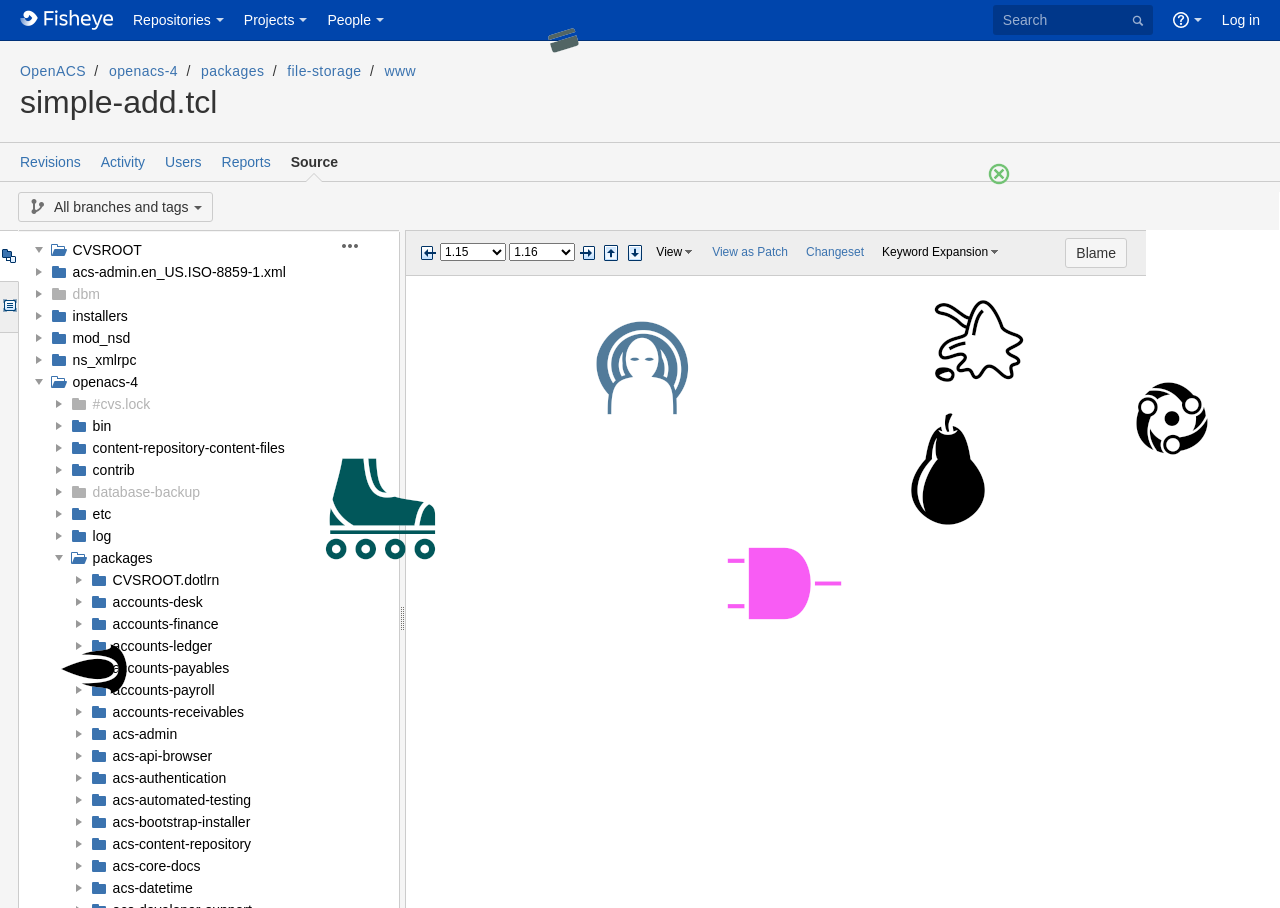  What do you see at coordinates (948, 469) in the screenshot?
I see `select pear as your game fruit or character` at bounding box center [948, 469].